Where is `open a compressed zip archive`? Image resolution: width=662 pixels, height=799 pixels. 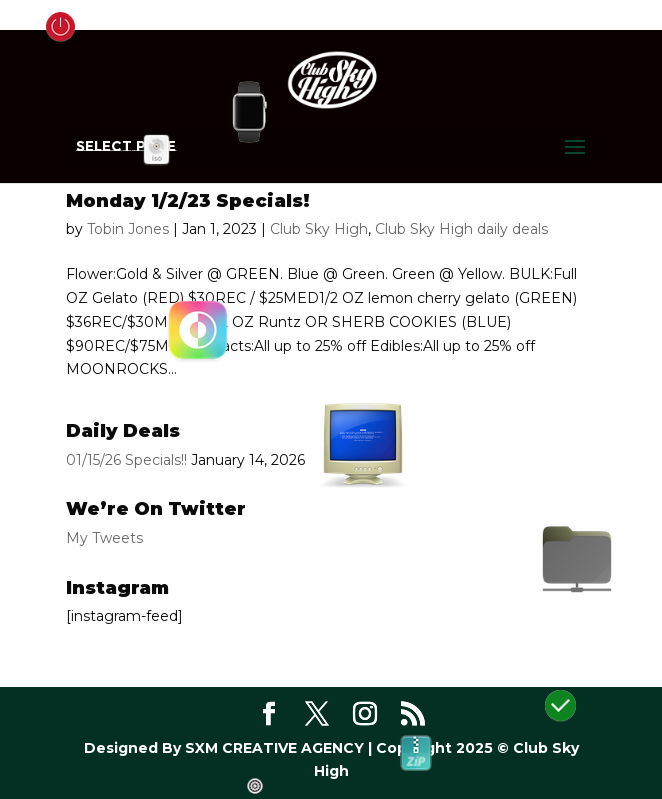 open a compressed zip archive is located at coordinates (416, 753).